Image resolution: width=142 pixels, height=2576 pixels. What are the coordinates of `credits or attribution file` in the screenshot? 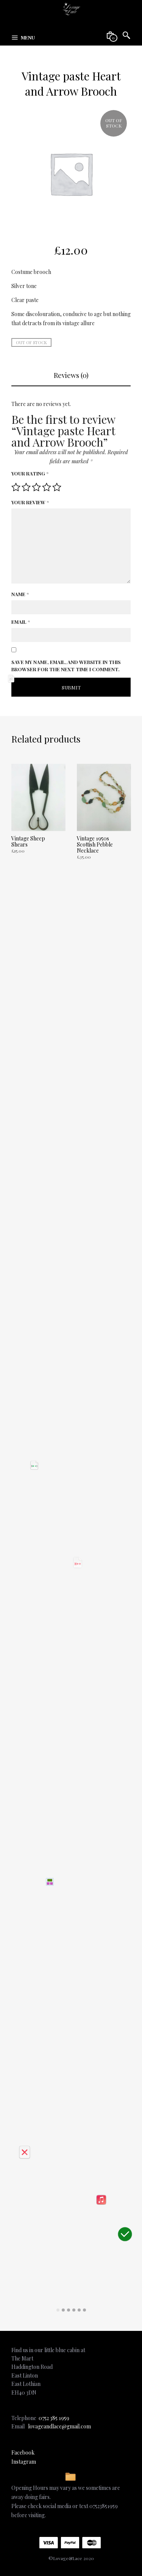 It's located at (11, 678).